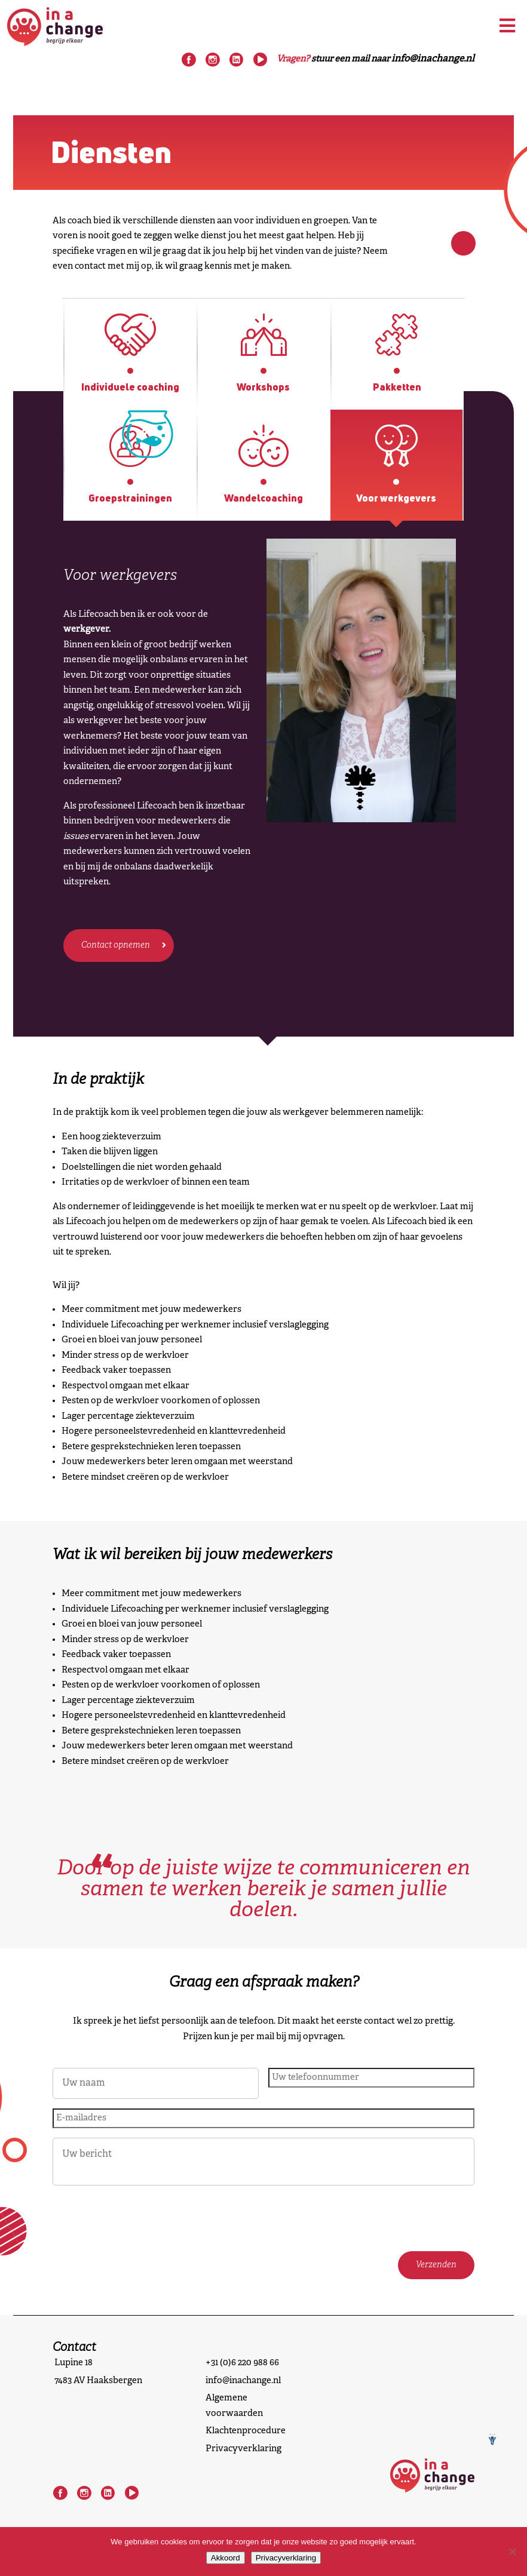  Describe the element at coordinates (148, 434) in the screenshot. I see `access aquarium or fish tank features` at that location.